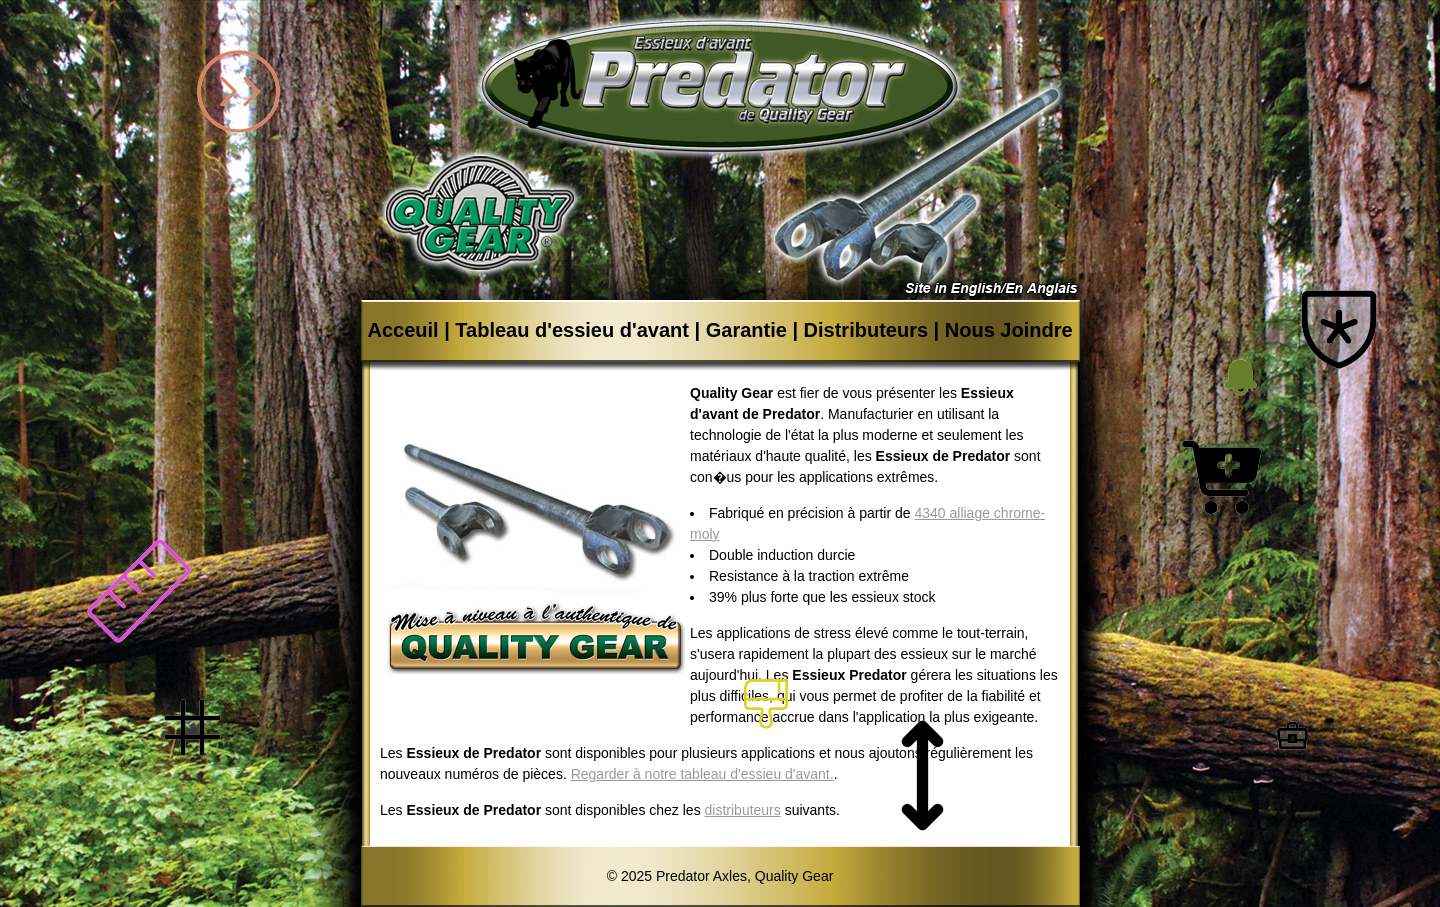  Describe the element at coordinates (1292, 735) in the screenshot. I see `access work or business-related features` at that location.